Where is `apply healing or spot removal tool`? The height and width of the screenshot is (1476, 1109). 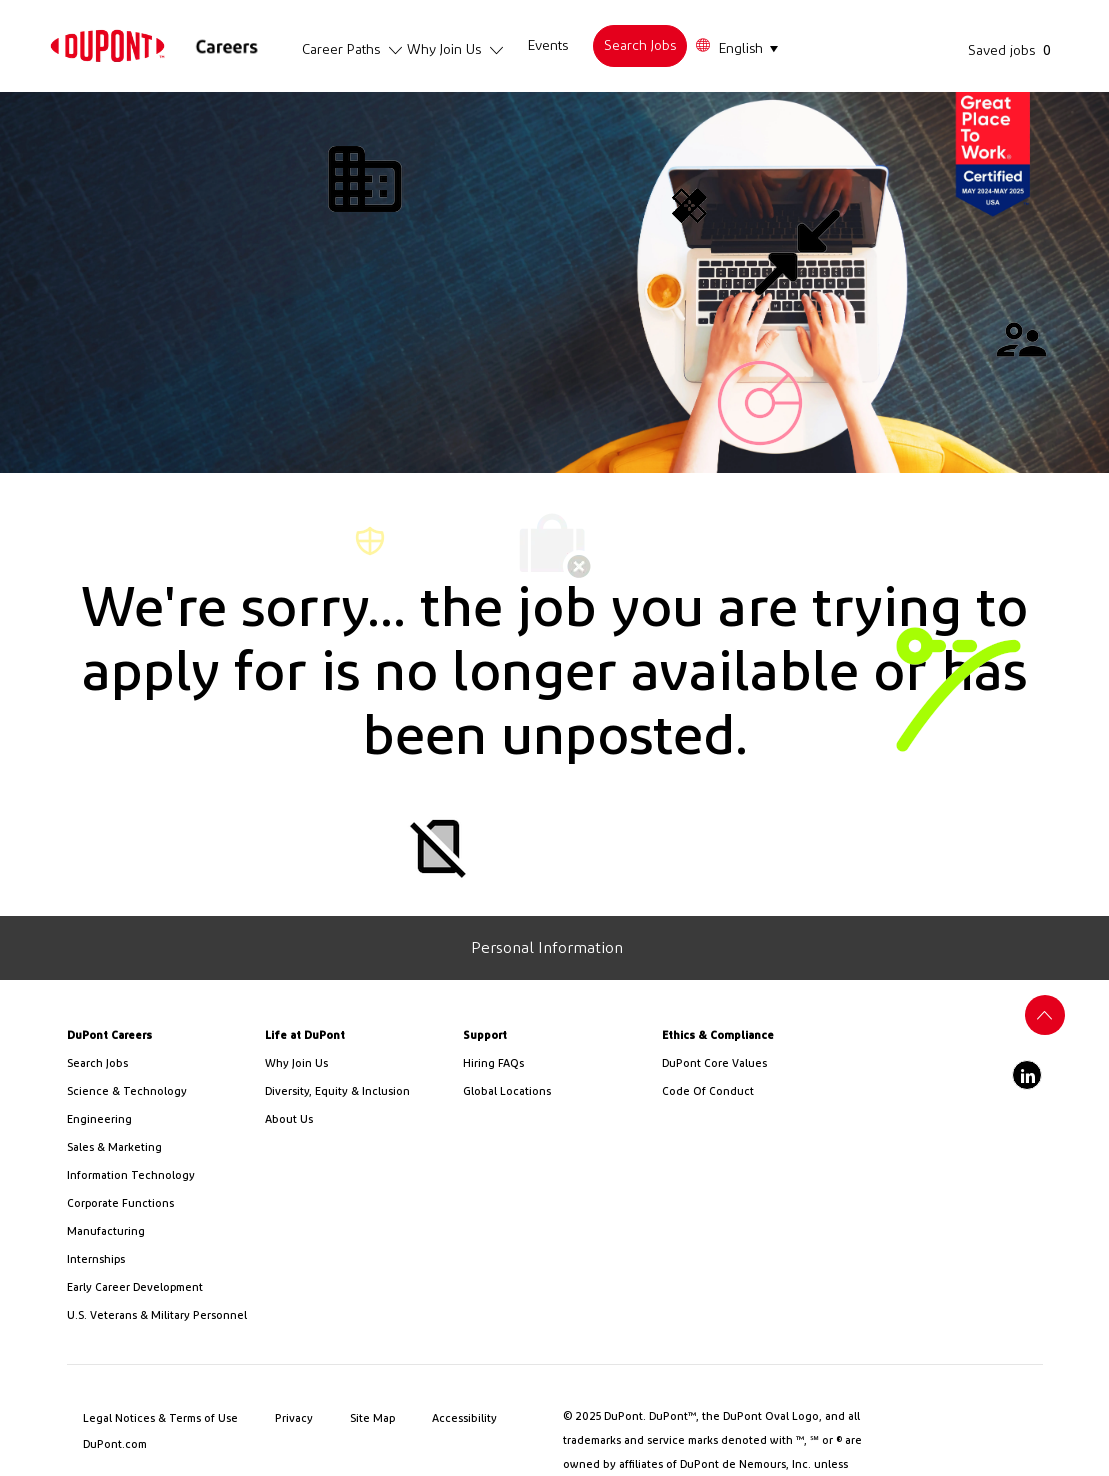
apply healing or spot removal tool is located at coordinates (689, 205).